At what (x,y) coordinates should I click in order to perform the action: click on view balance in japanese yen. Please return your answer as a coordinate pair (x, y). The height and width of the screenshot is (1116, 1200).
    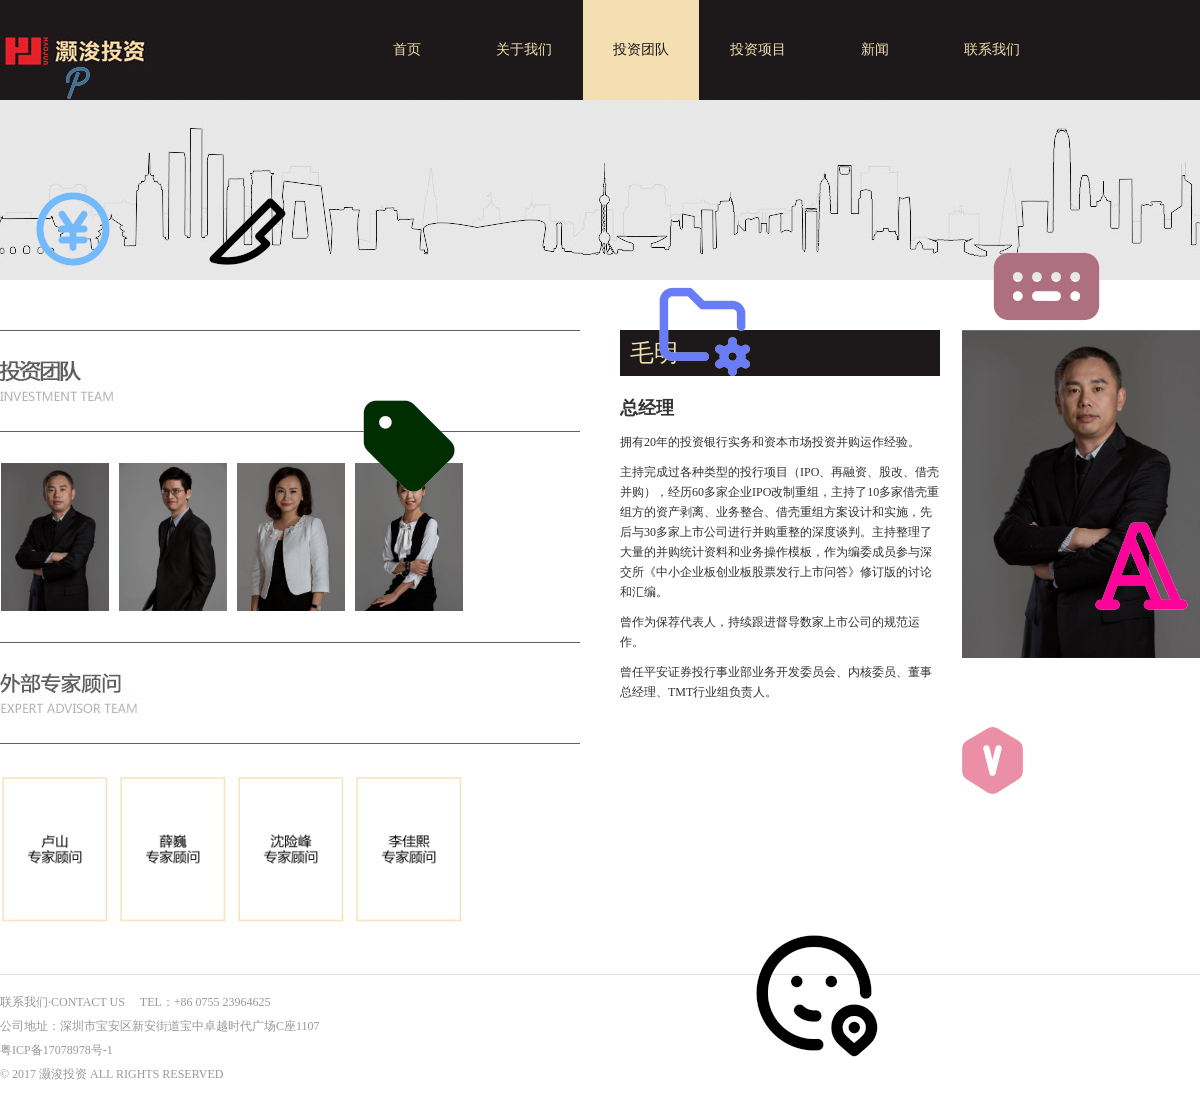
    Looking at the image, I should click on (73, 229).